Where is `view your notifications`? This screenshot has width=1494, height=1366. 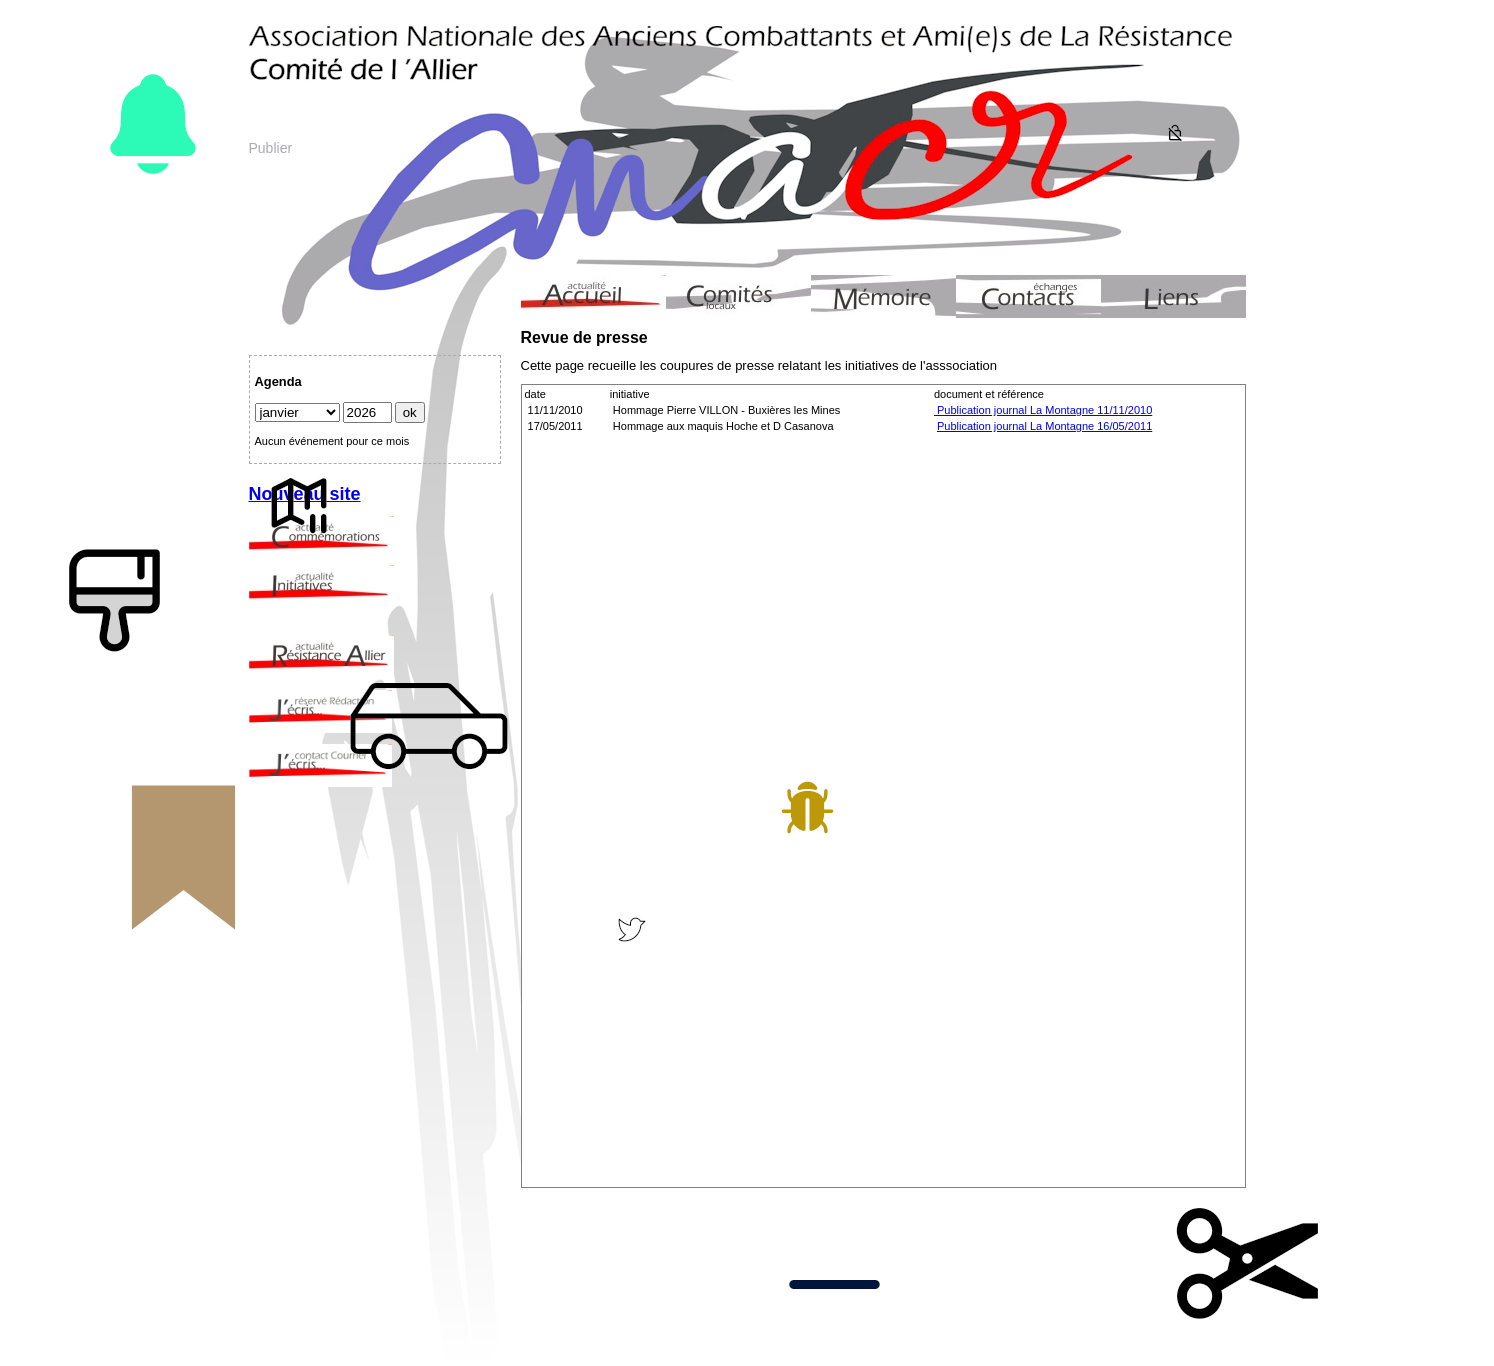 view your notifications is located at coordinates (153, 124).